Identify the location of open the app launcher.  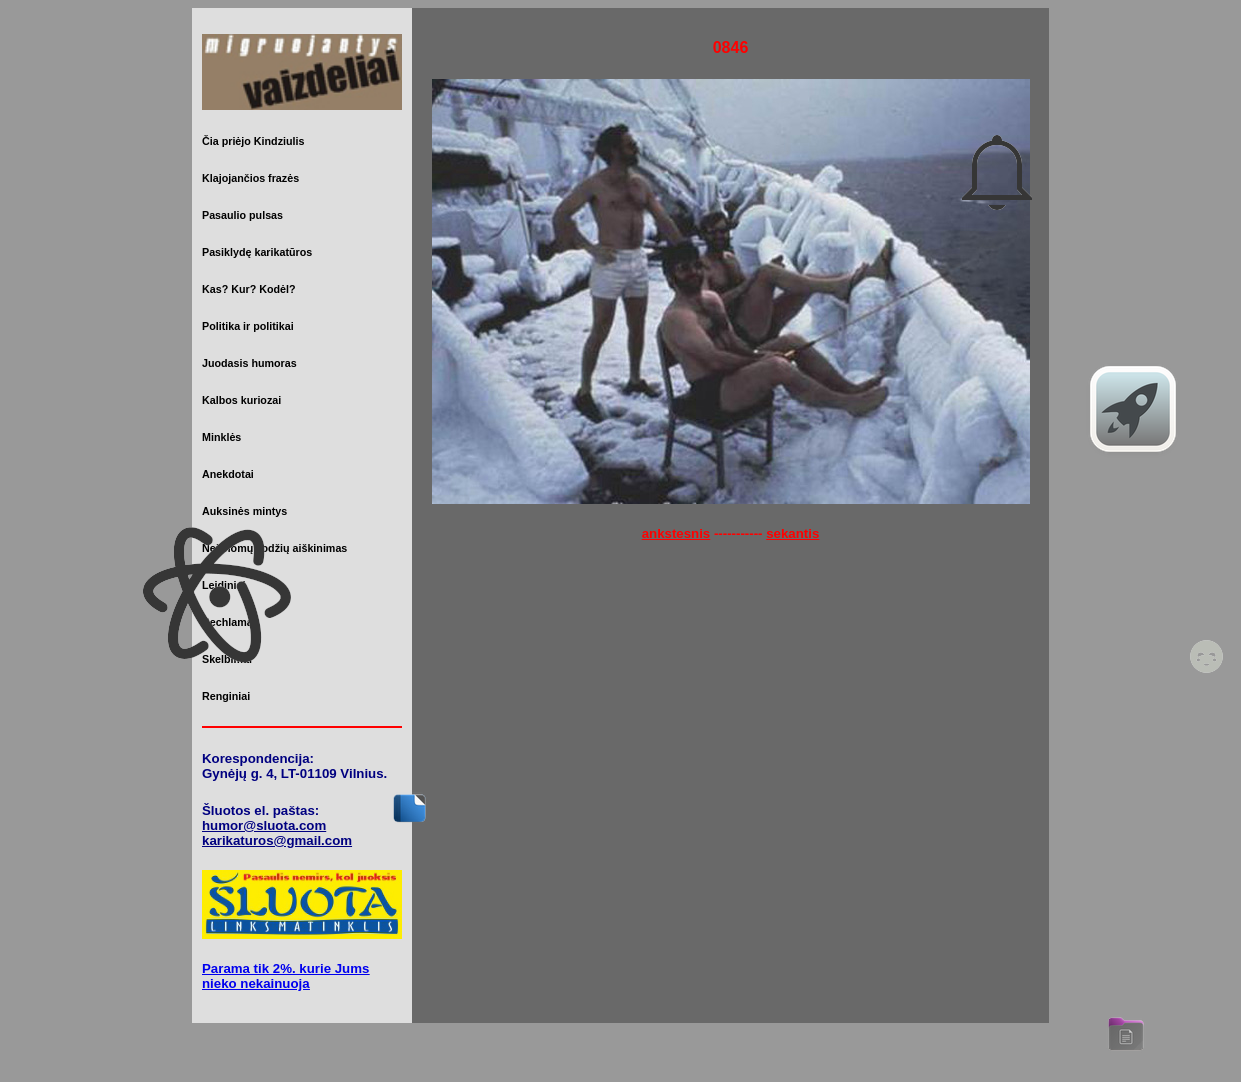
(1133, 409).